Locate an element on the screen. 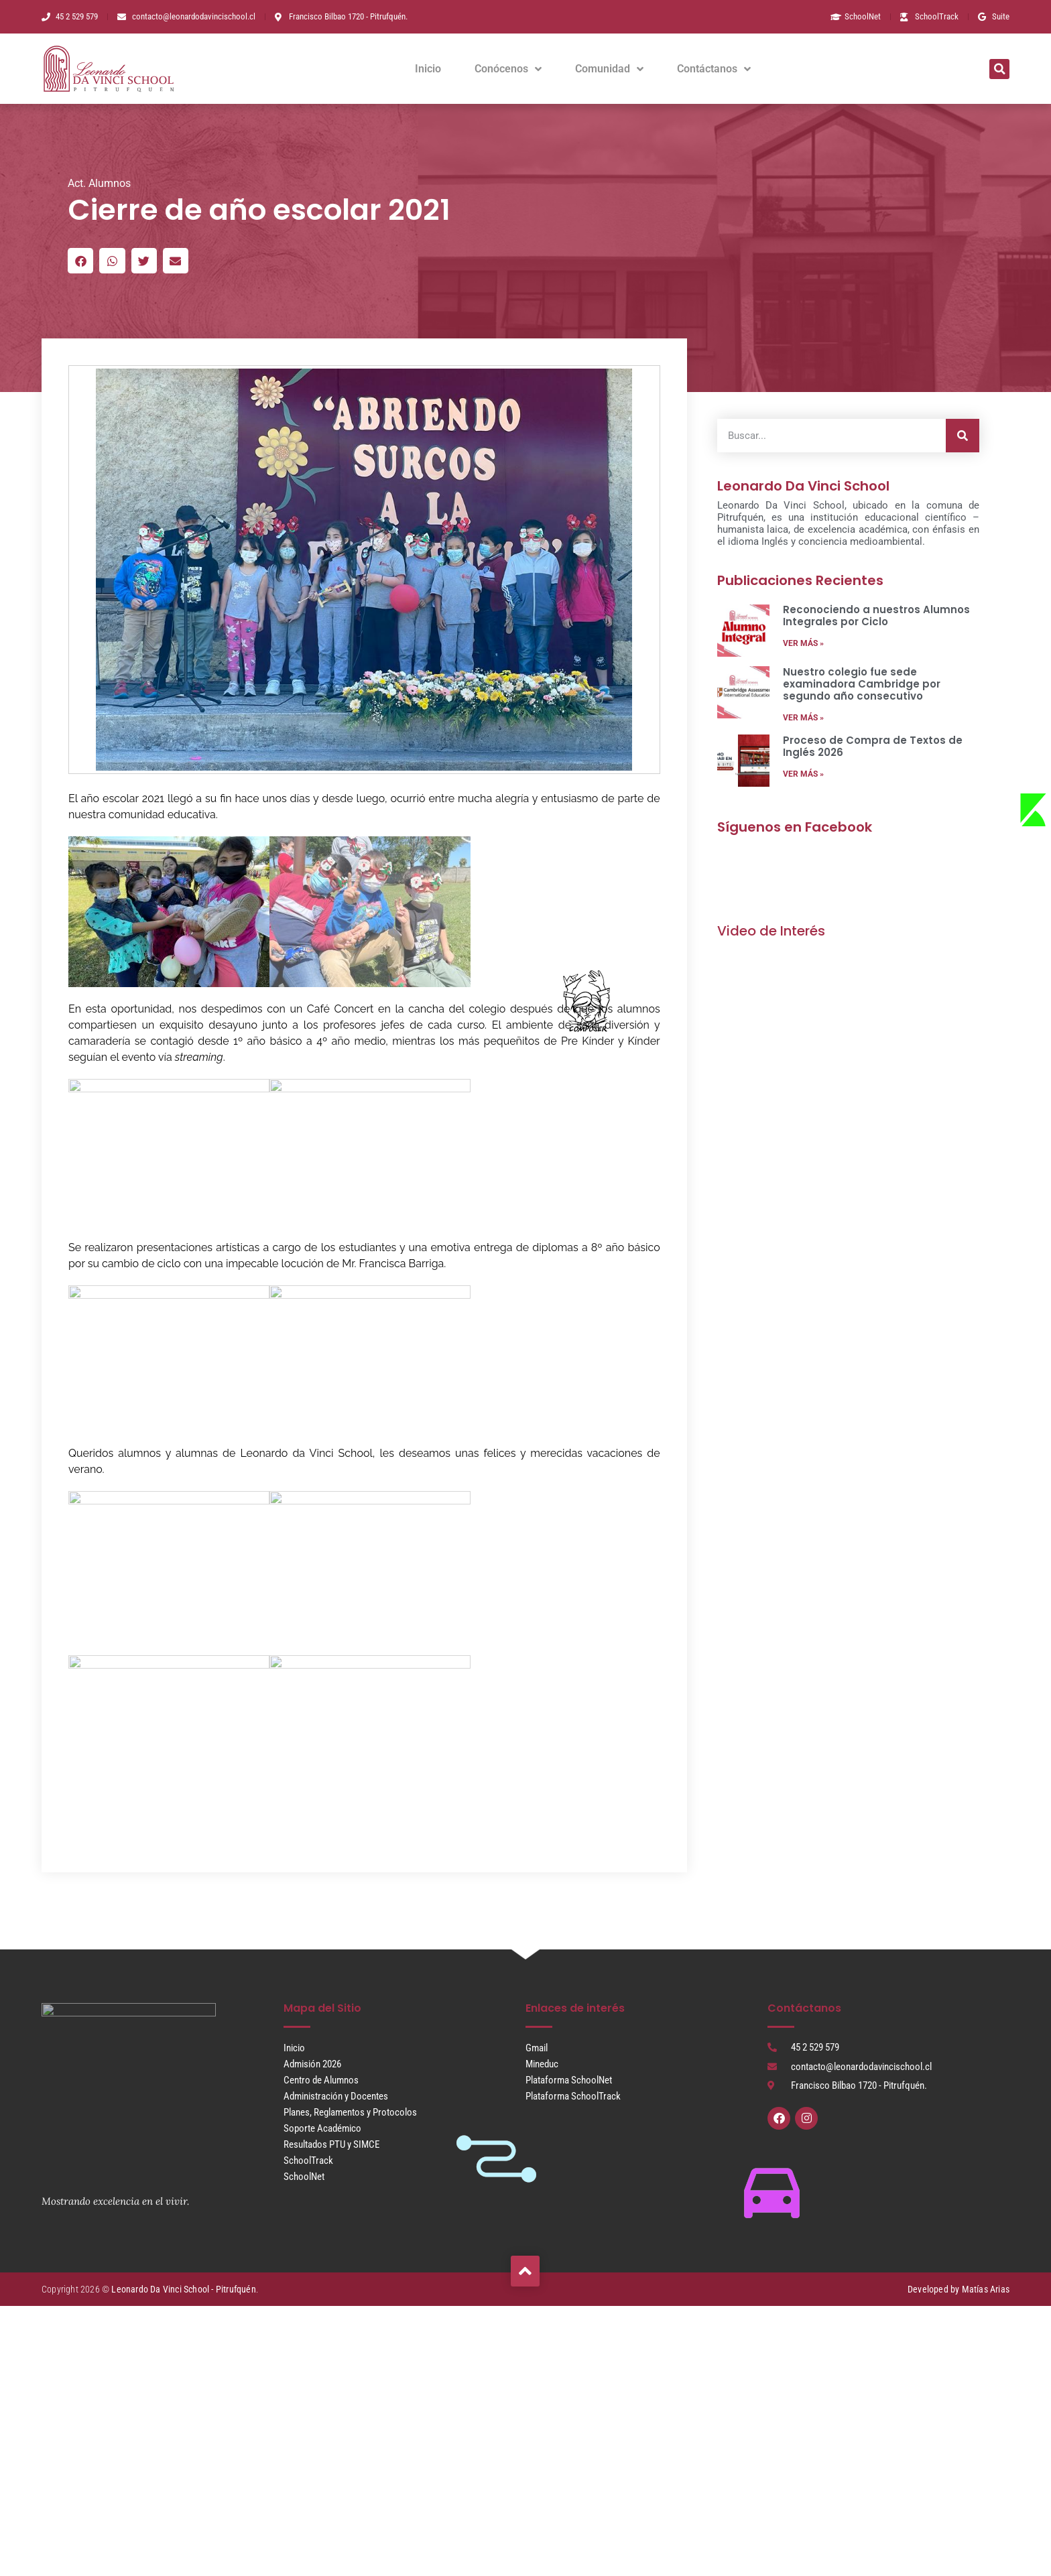 The image size is (1051, 2576). open kibana dashboard is located at coordinates (1033, 810).